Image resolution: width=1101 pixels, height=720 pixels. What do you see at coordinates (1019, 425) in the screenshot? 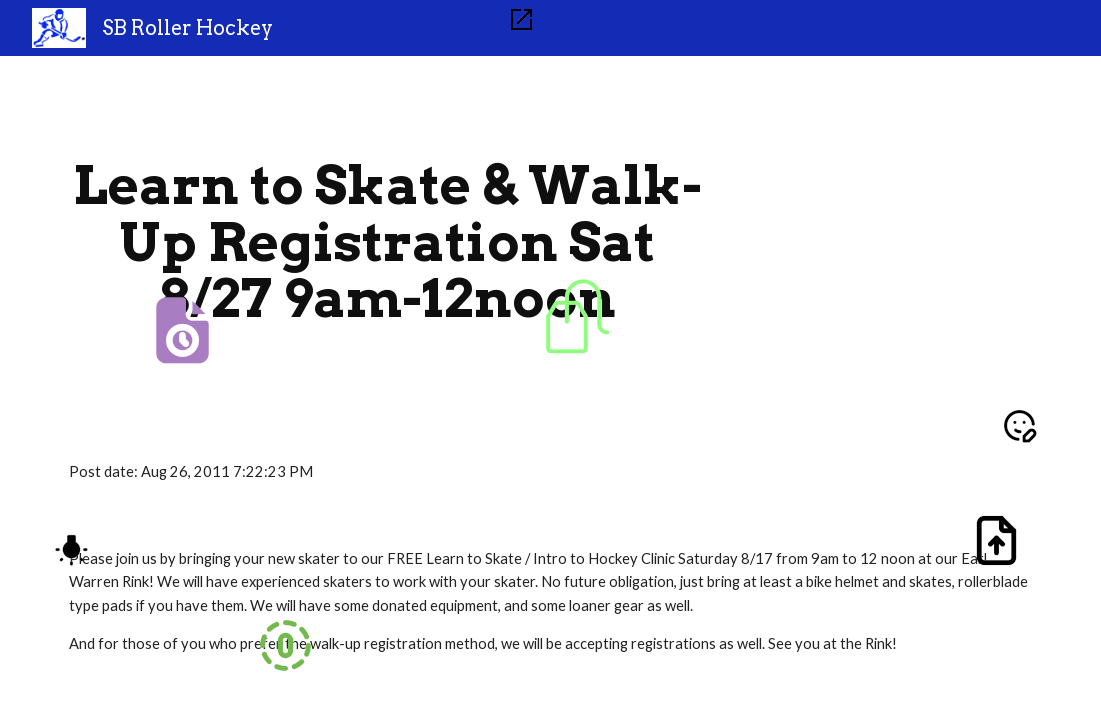
I see `edit your mood or status` at bounding box center [1019, 425].